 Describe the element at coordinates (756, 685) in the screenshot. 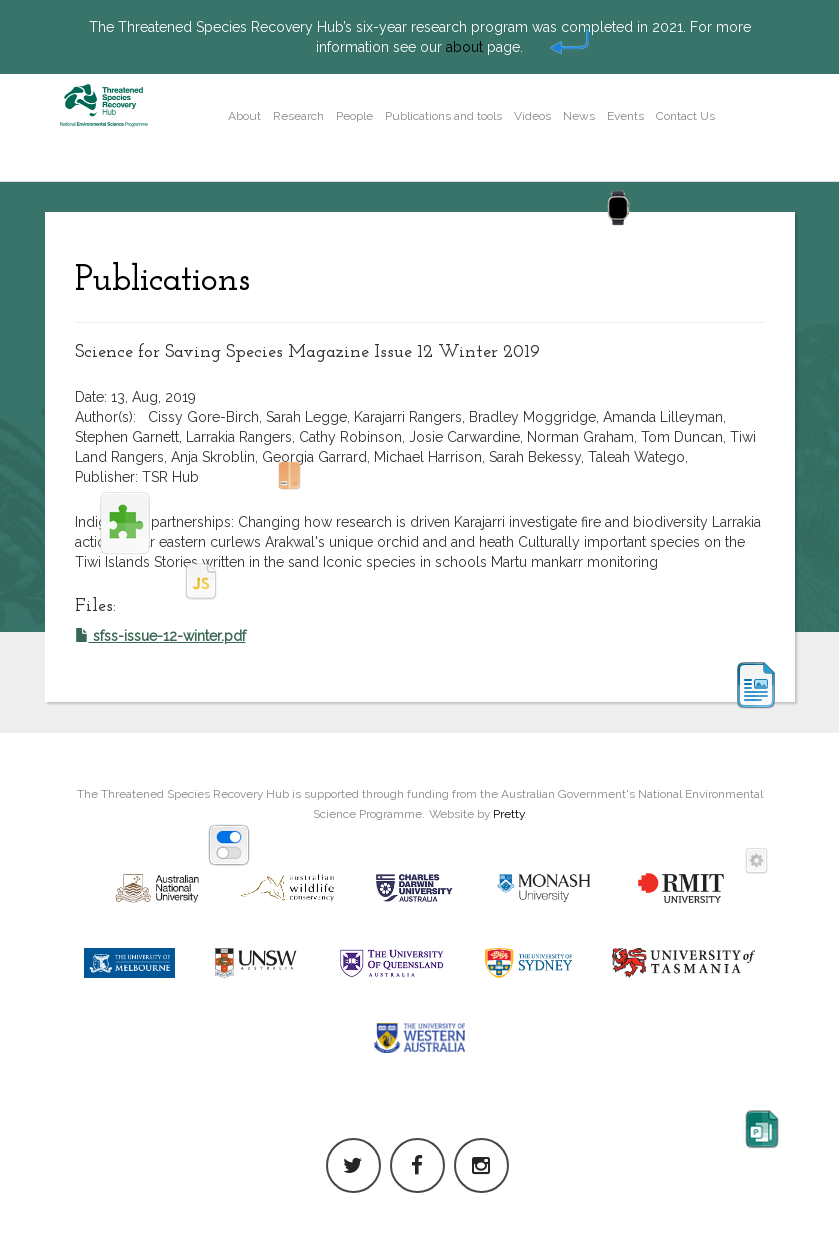

I see `open a libreoffice writer document` at that location.